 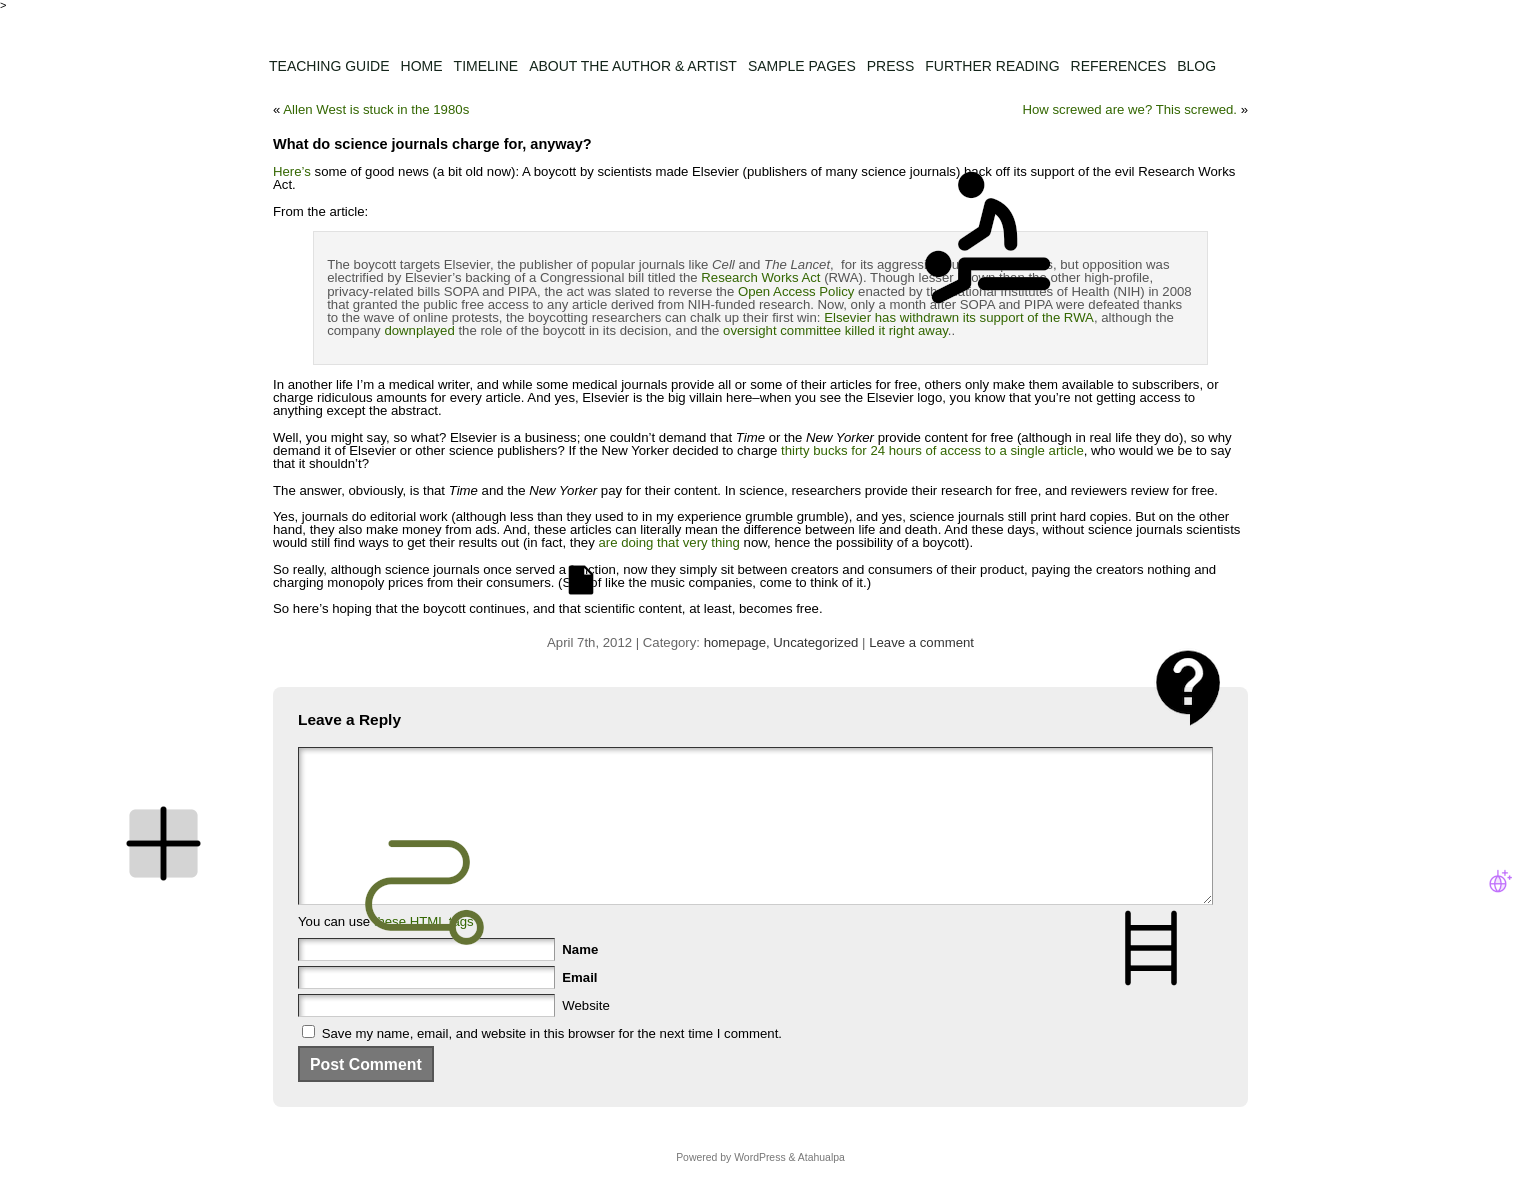 What do you see at coordinates (1190, 688) in the screenshot?
I see `contact customer support` at bounding box center [1190, 688].